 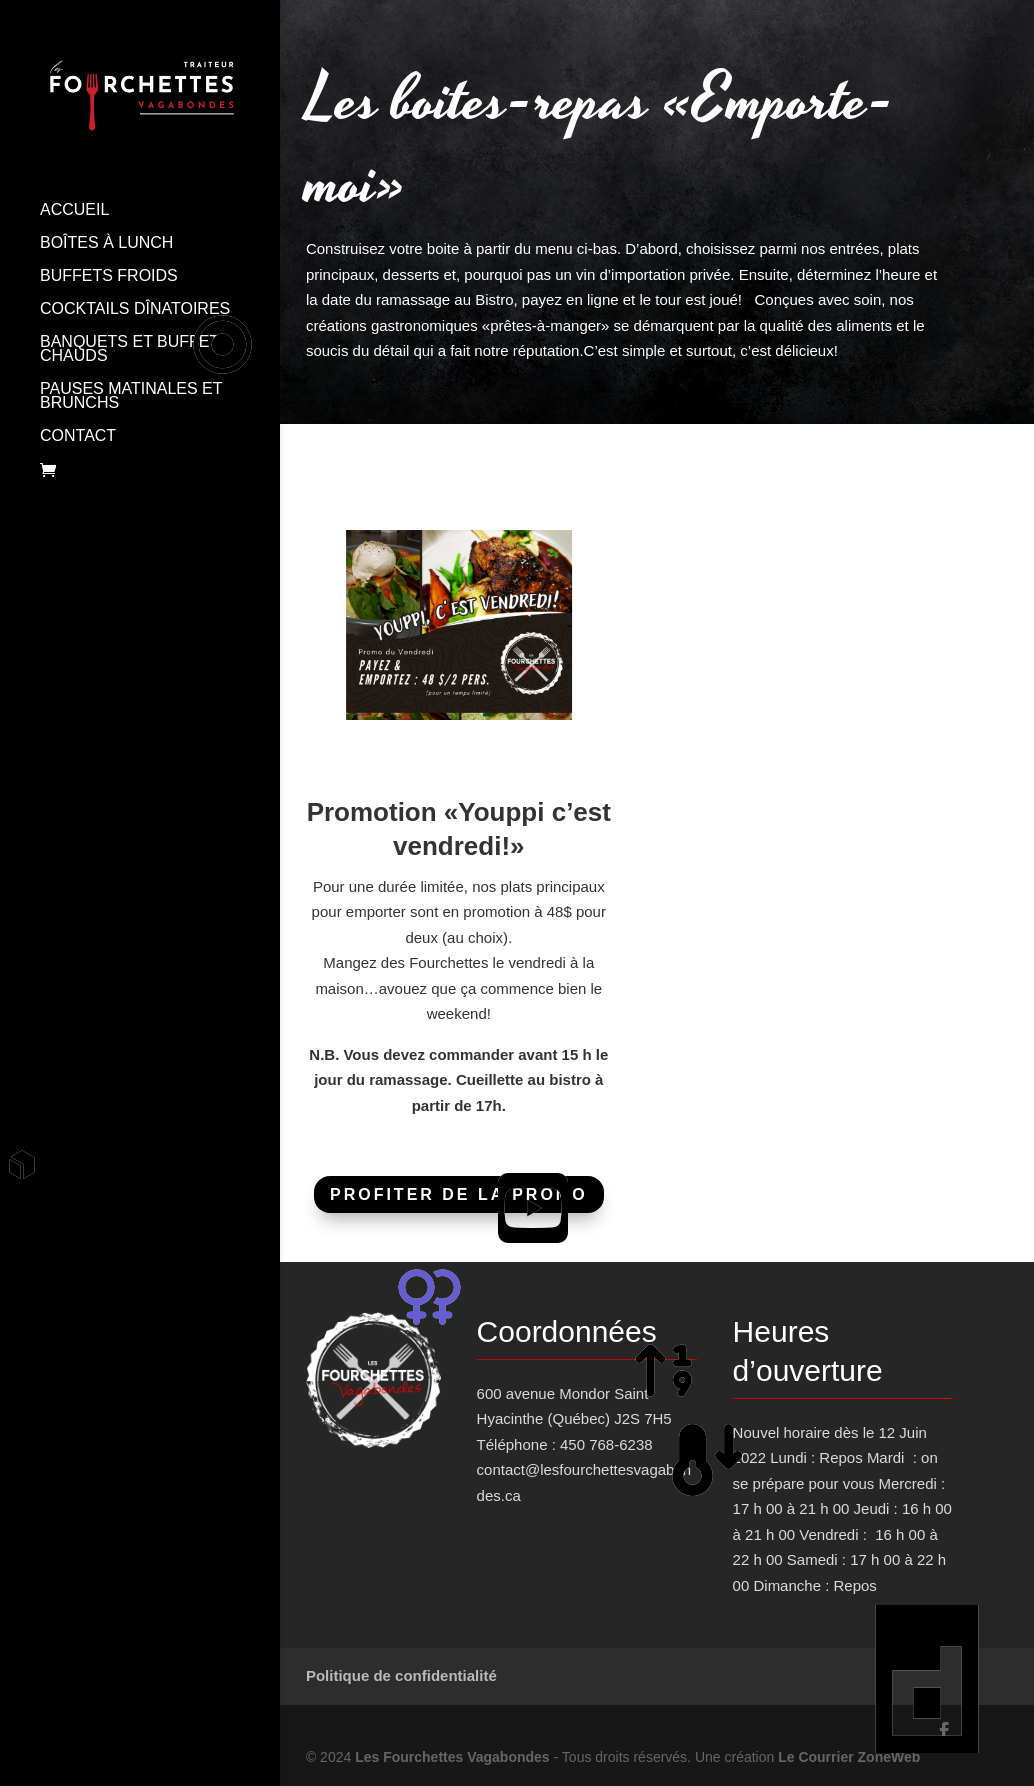 I want to click on containerd container runtime logo, so click(x=927, y=1679).